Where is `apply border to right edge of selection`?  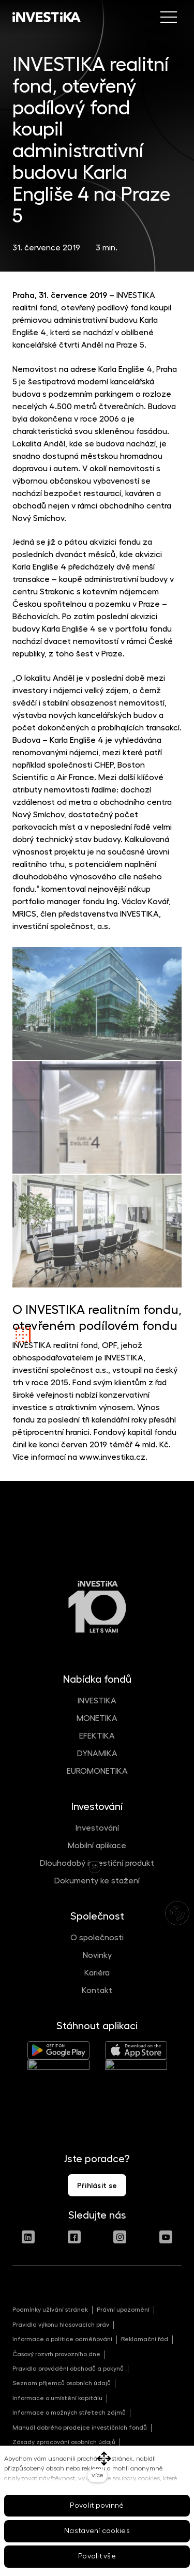 apply border to right edge of selection is located at coordinates (23, 1335).